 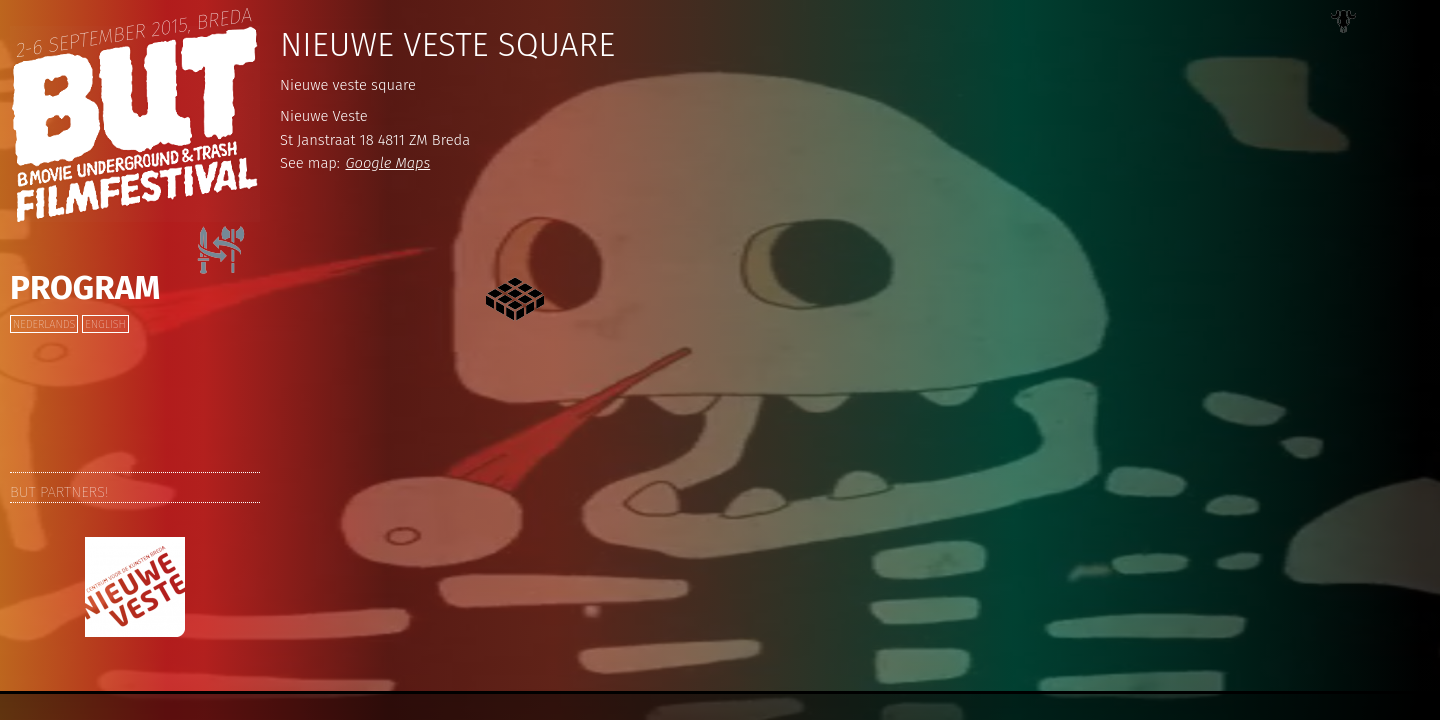 What do you see at coordinates (221, 250) in the screenshot?
I see `switch between equipped weapons` at bounding box center [221, 250].